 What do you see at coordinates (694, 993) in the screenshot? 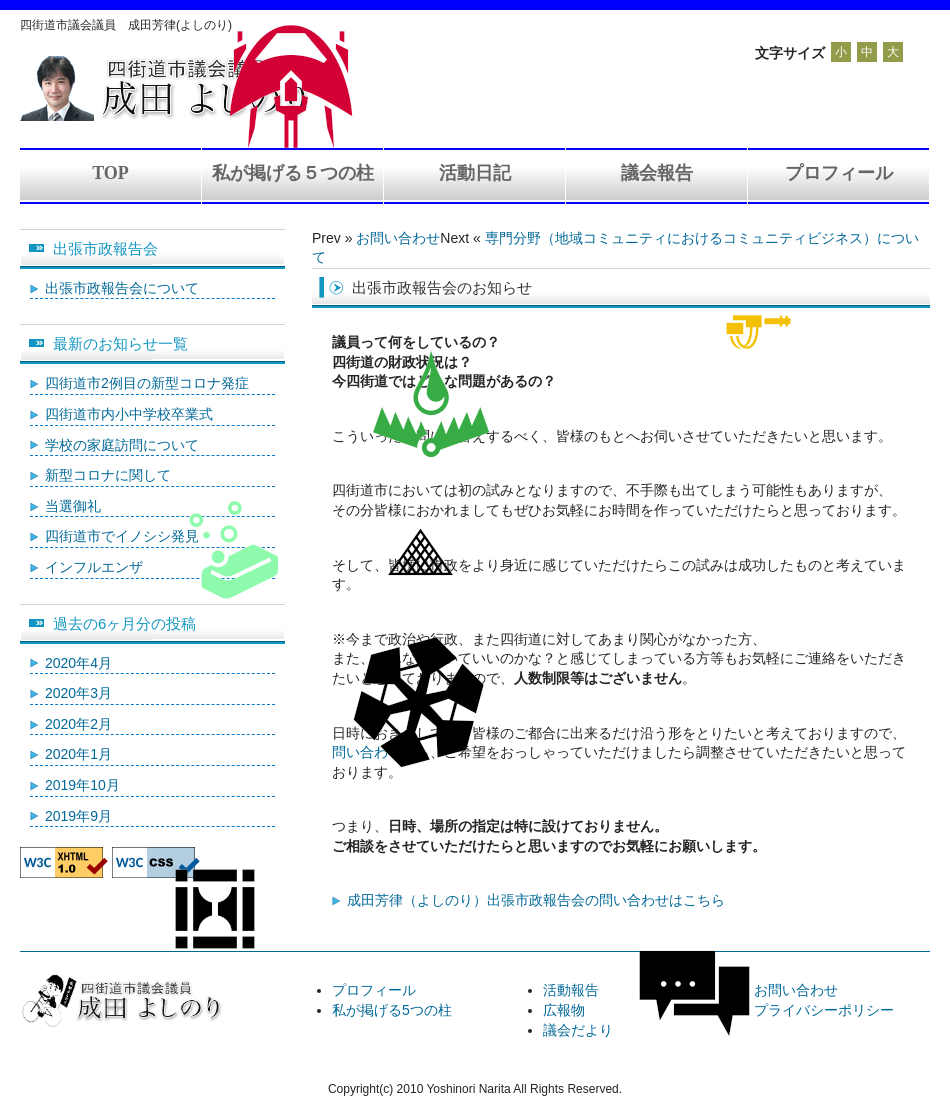
I see `open chat or messaging feature` at bounding box center [694, 993].